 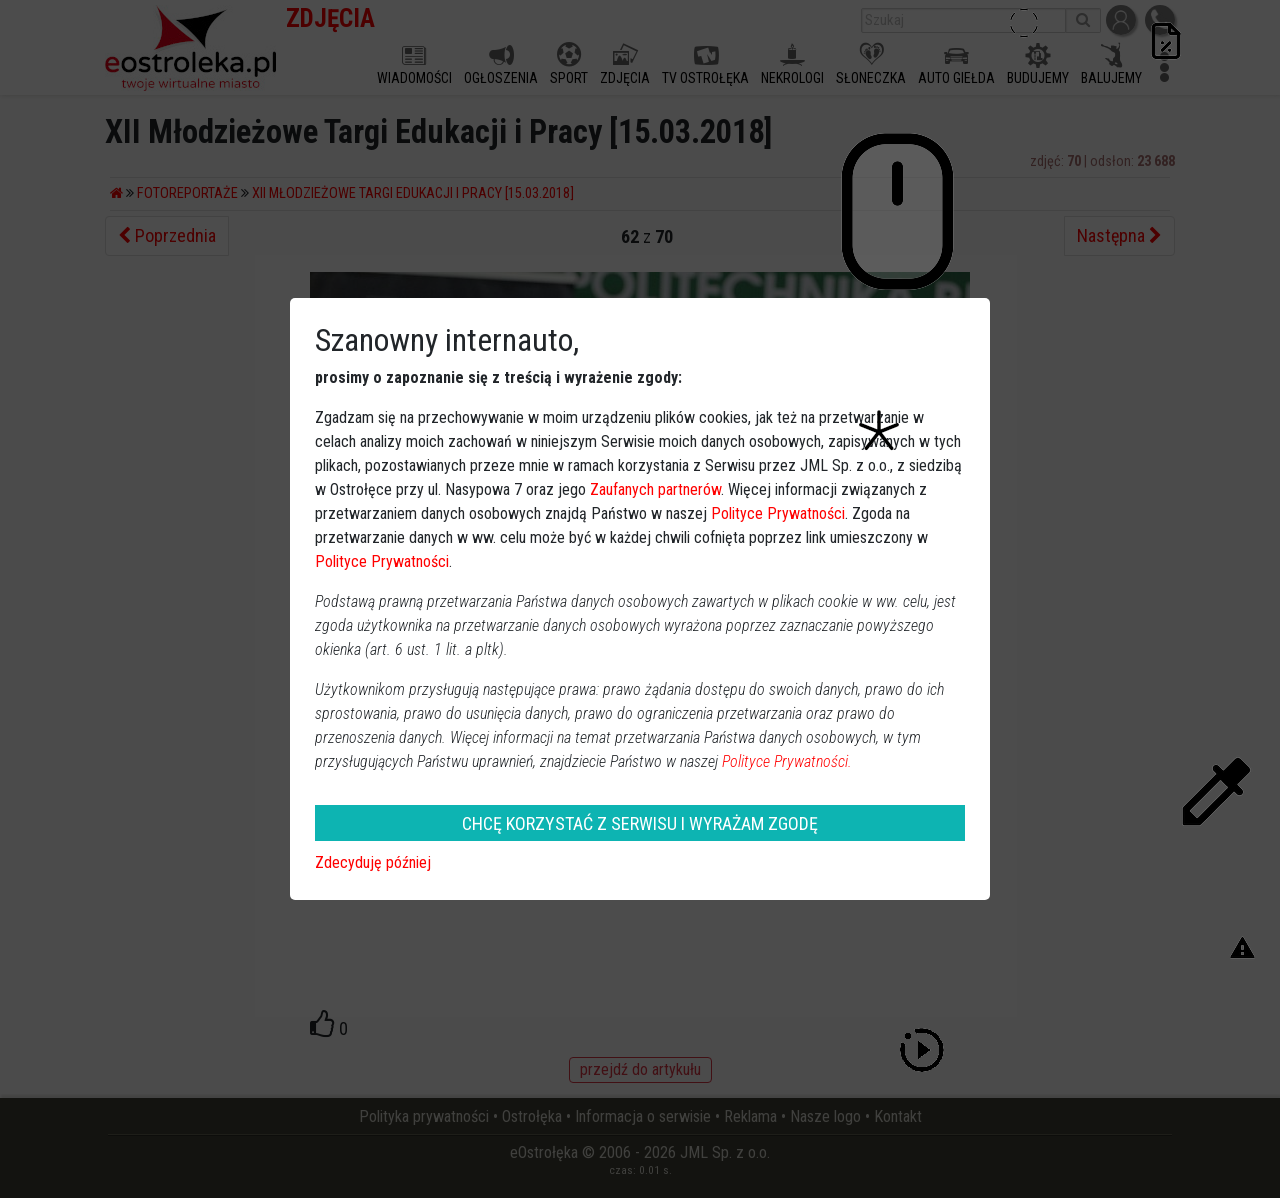 What do you see at coordinates (897, 211) in the screenshot?
I see `adjust mouse or cursor settings` at bounding box center [897, 211].